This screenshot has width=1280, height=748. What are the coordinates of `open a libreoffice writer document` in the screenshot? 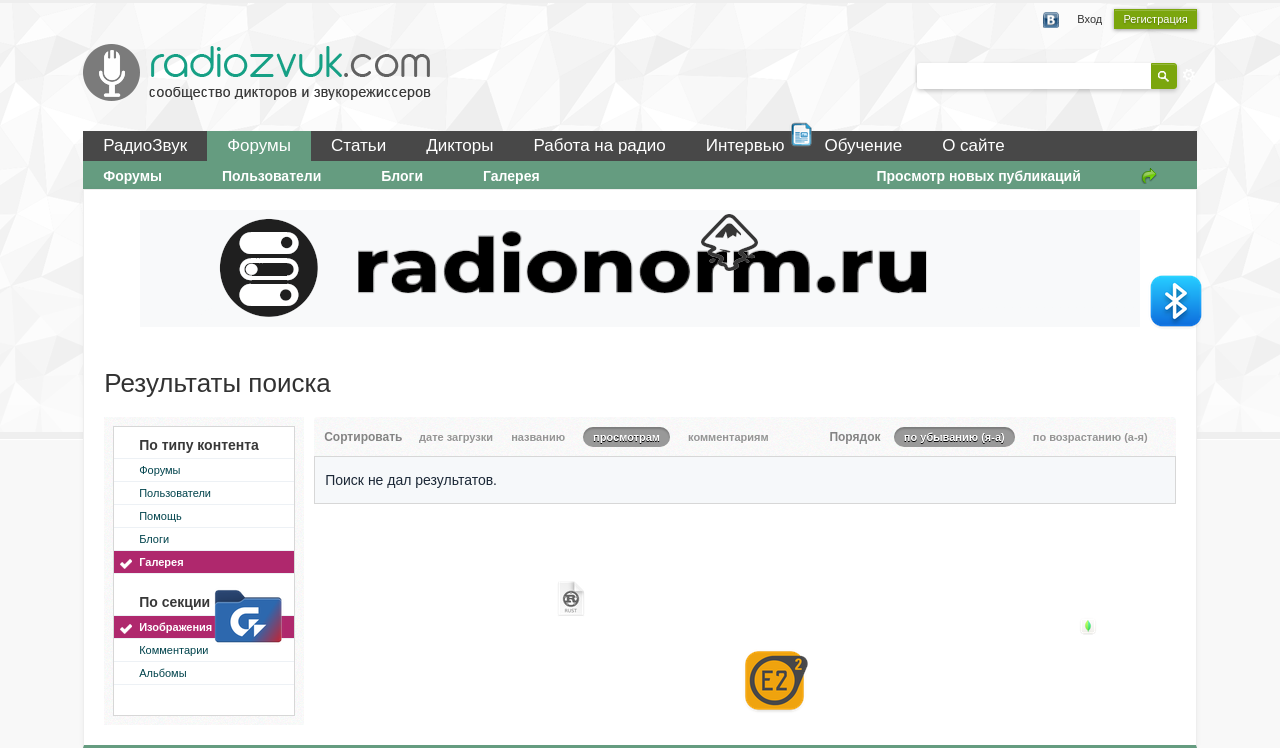 It's located at (801, 134).